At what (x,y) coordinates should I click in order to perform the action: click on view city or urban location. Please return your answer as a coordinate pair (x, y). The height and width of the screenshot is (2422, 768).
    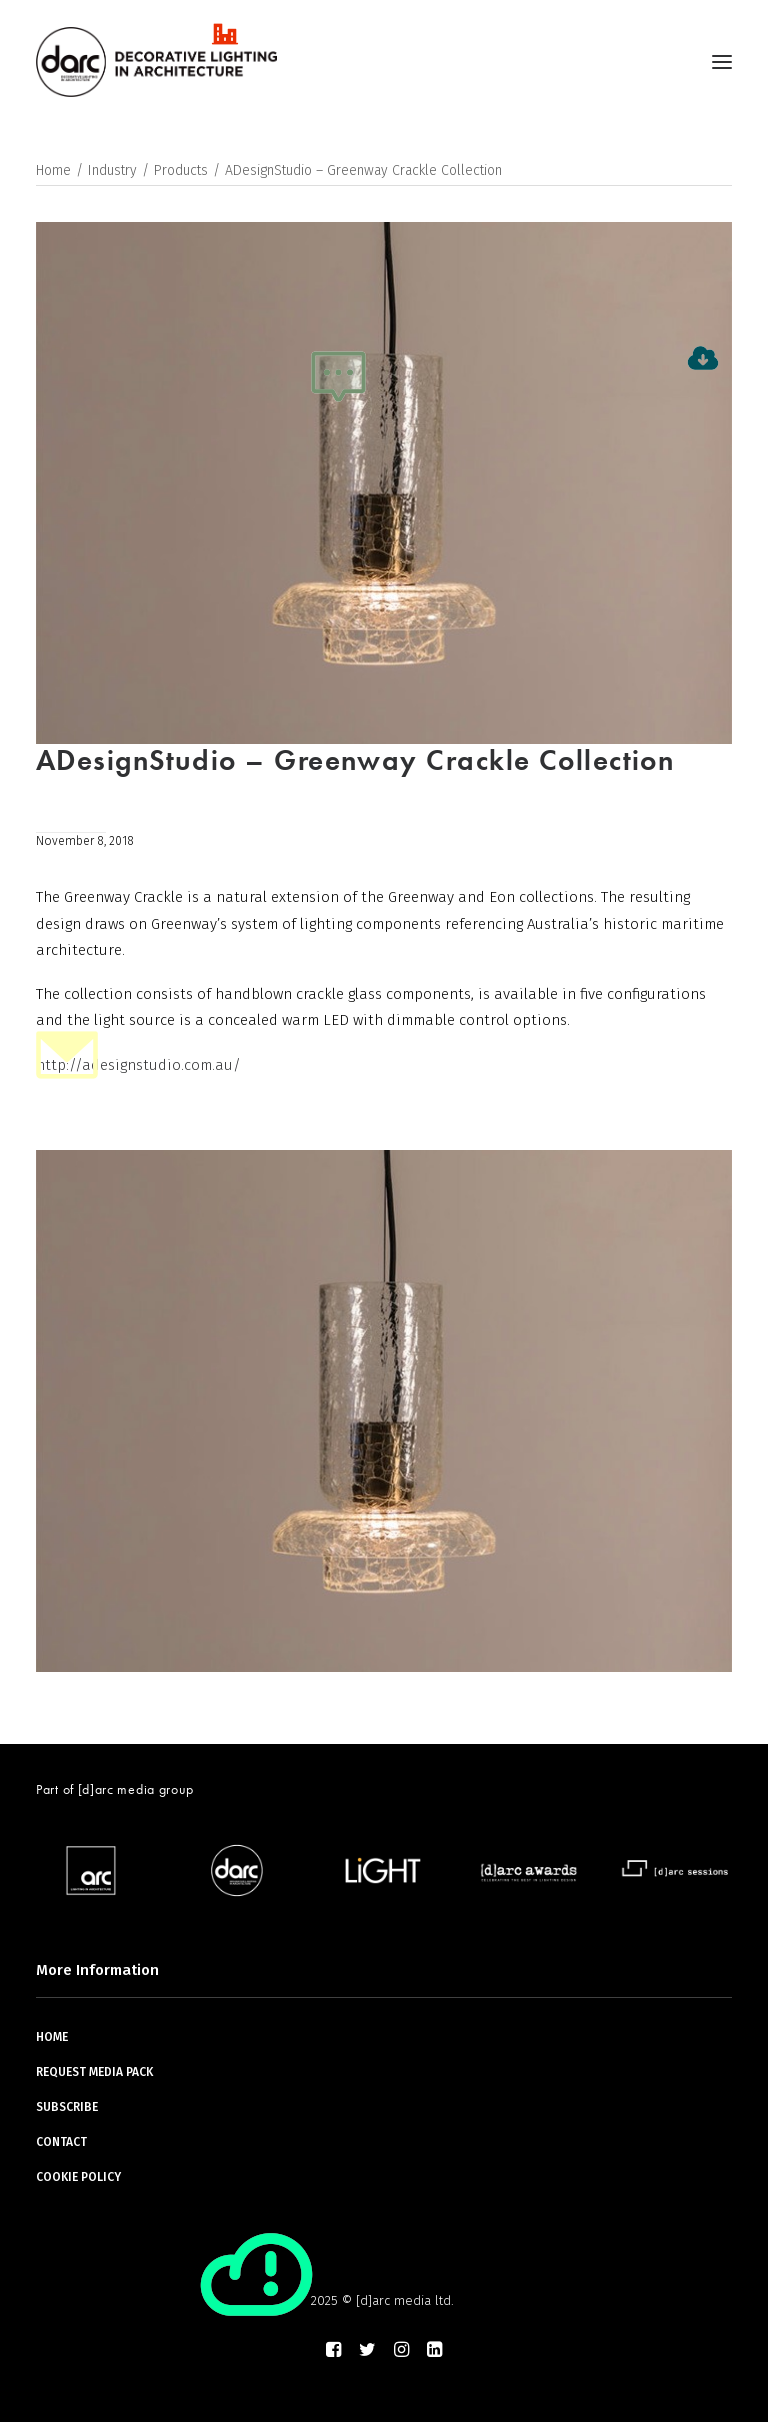
    Looking at the image, I should click on (225, 34).